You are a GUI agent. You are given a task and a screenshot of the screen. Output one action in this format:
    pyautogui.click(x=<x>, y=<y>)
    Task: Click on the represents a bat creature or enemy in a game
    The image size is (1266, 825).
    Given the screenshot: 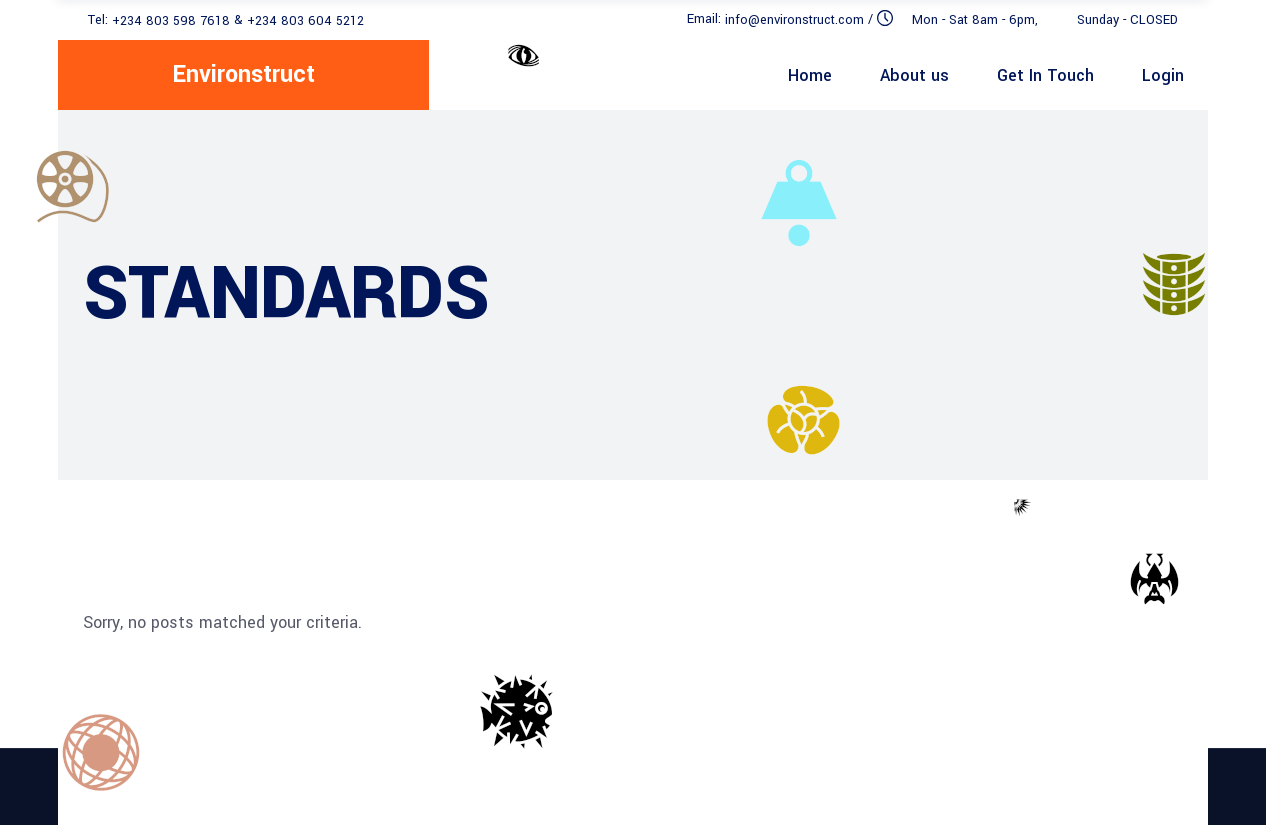 What is the action you would take?
    pyautogui.click(x=1154, y=579)
    